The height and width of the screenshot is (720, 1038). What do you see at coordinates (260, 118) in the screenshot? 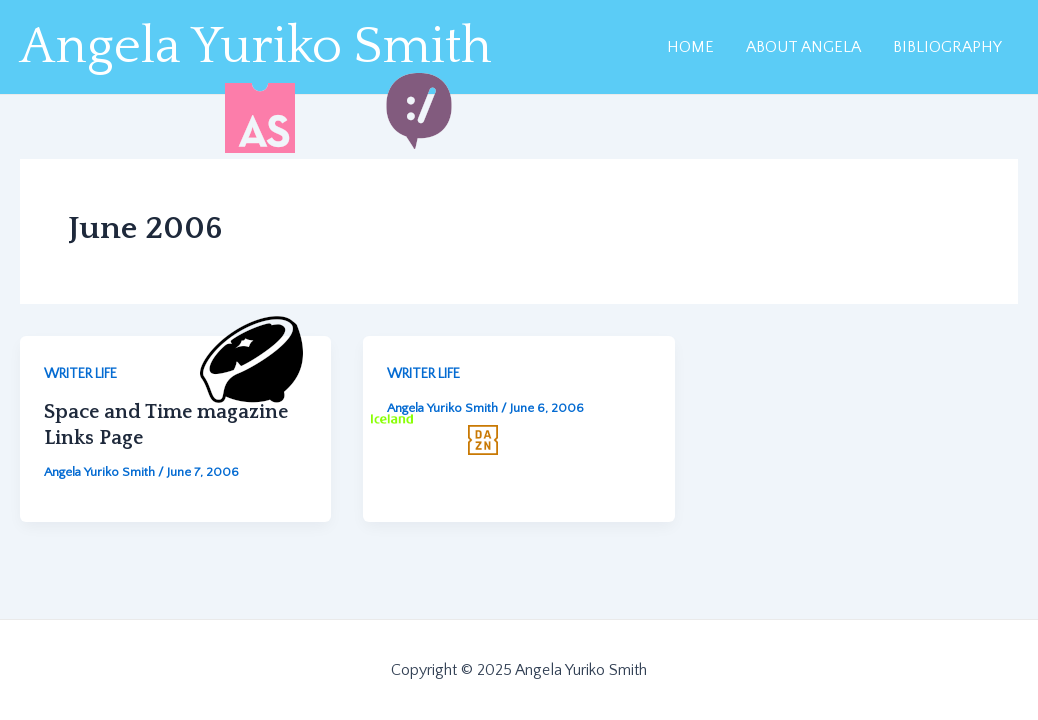
I see `AssemblyScript programming language logo` at bounding box center [260, 118].